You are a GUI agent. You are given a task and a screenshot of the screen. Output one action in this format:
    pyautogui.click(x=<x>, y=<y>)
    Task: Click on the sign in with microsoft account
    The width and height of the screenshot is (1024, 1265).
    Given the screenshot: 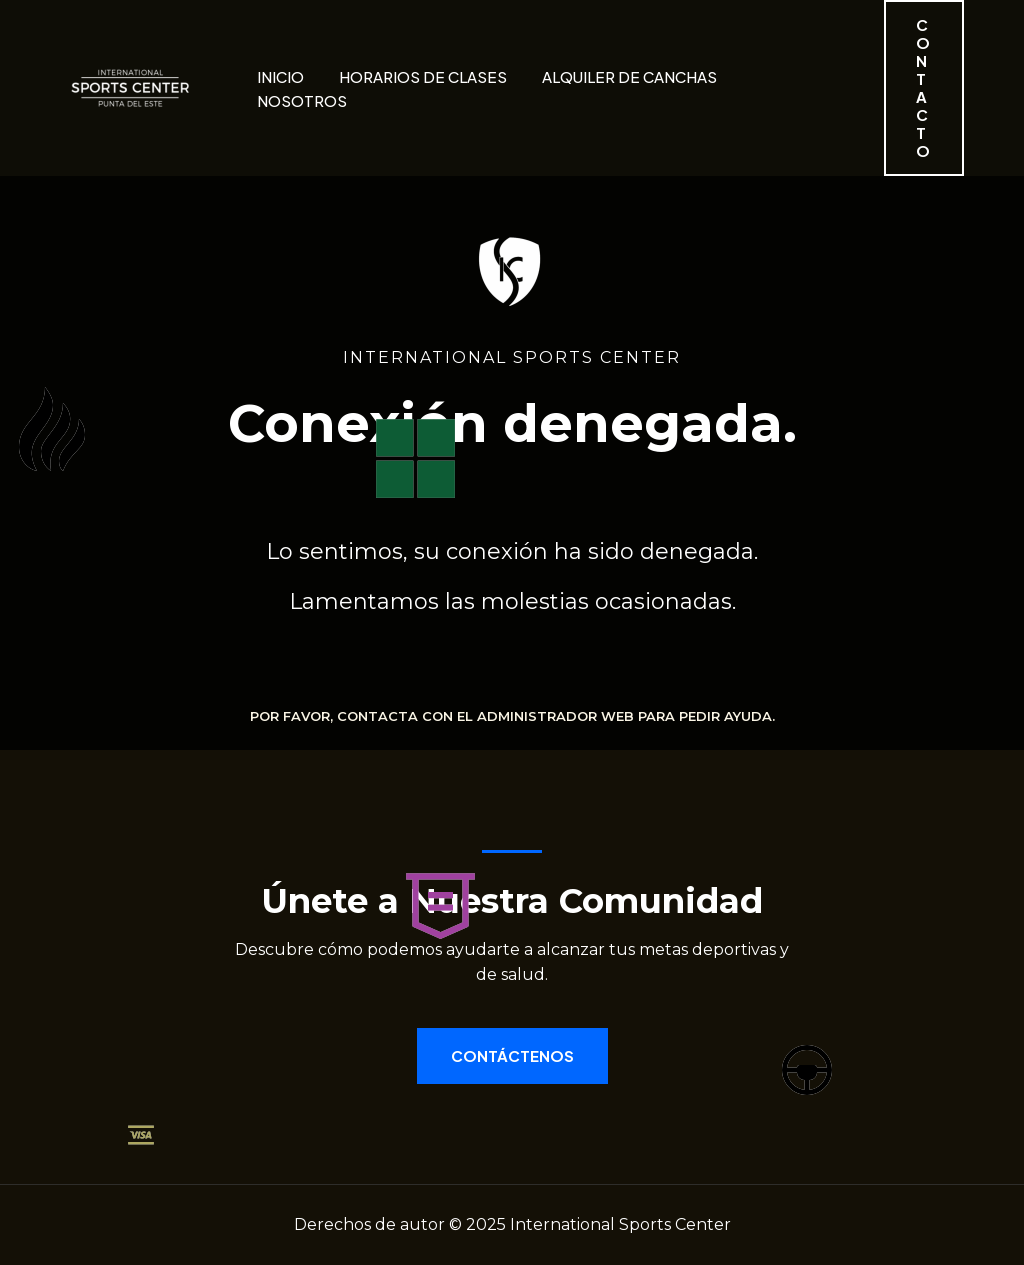 What is the action you would take?
    pyautogui.click(x=415, y=458)
    